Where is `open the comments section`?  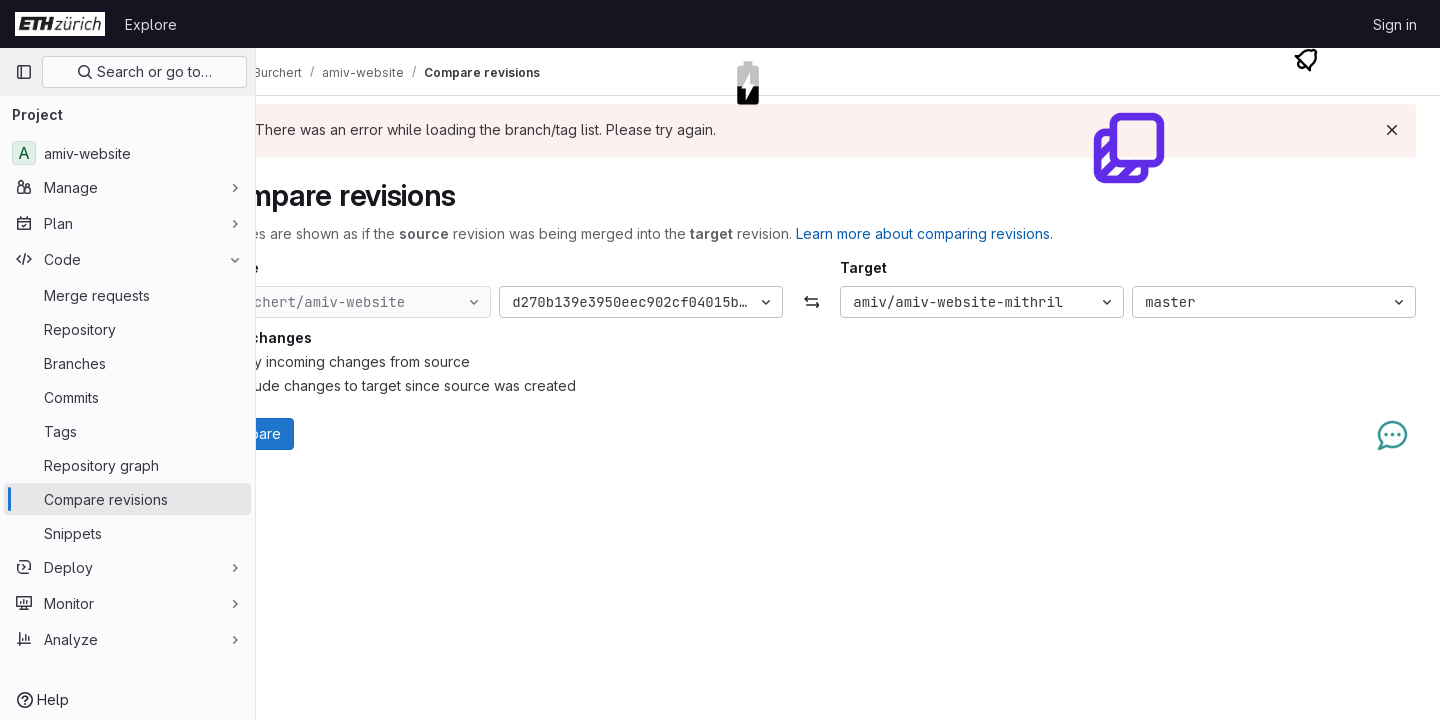
open the comments section is located at coordinates (1392, 435).